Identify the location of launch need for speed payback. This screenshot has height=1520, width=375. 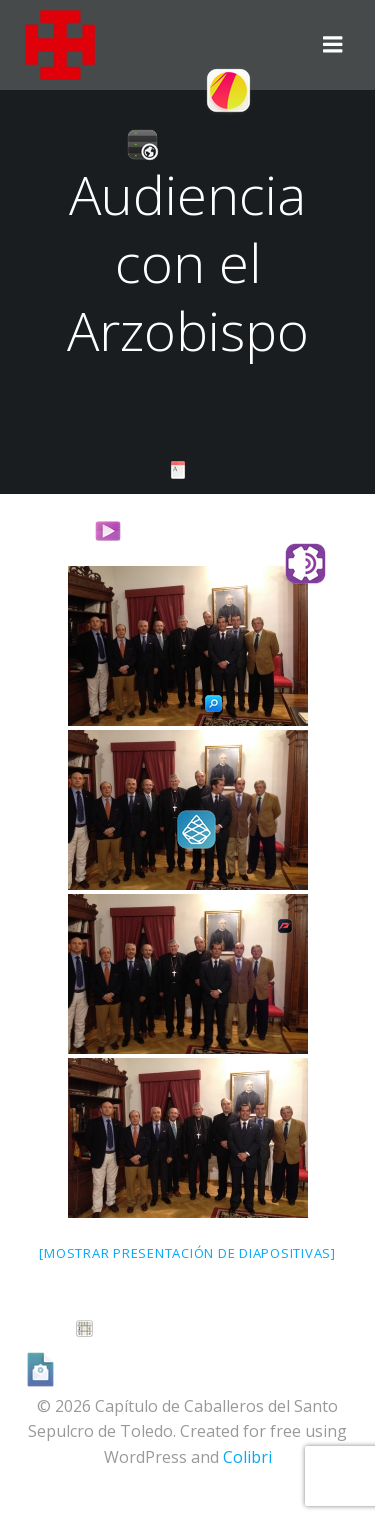
(285, 926).